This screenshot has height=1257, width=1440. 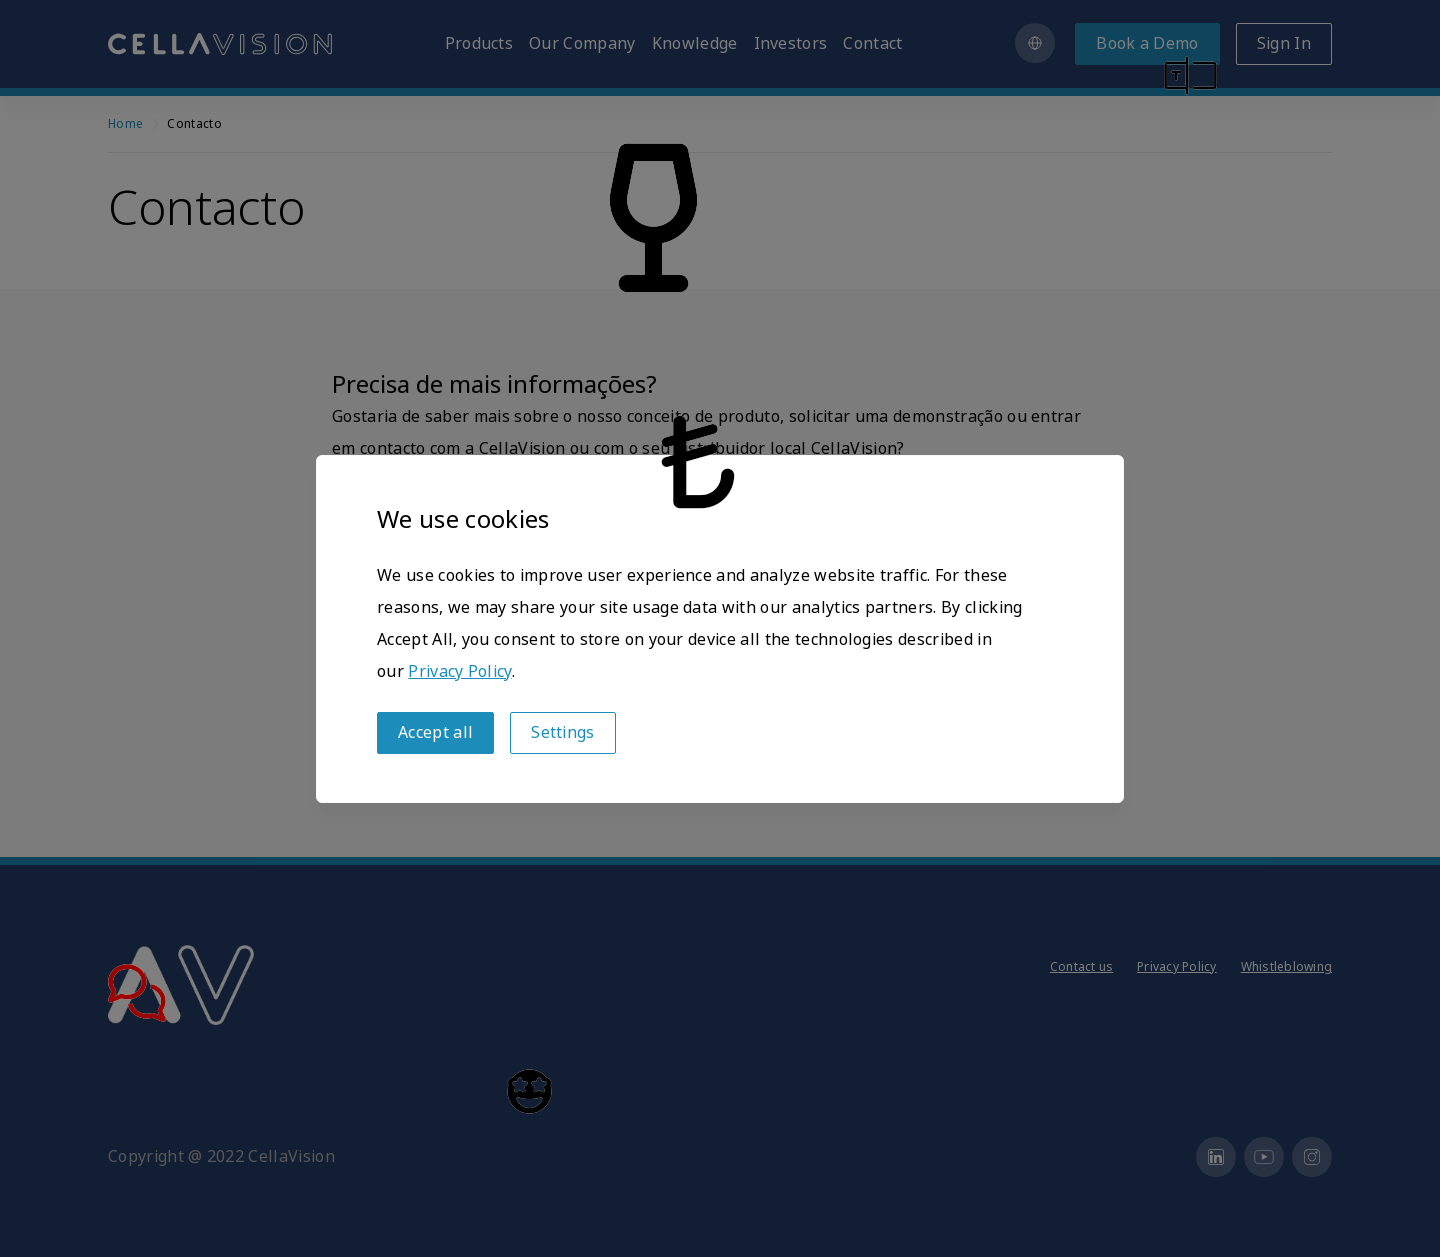 I want to click on open chat or messaging, so click(x=137, y=993).